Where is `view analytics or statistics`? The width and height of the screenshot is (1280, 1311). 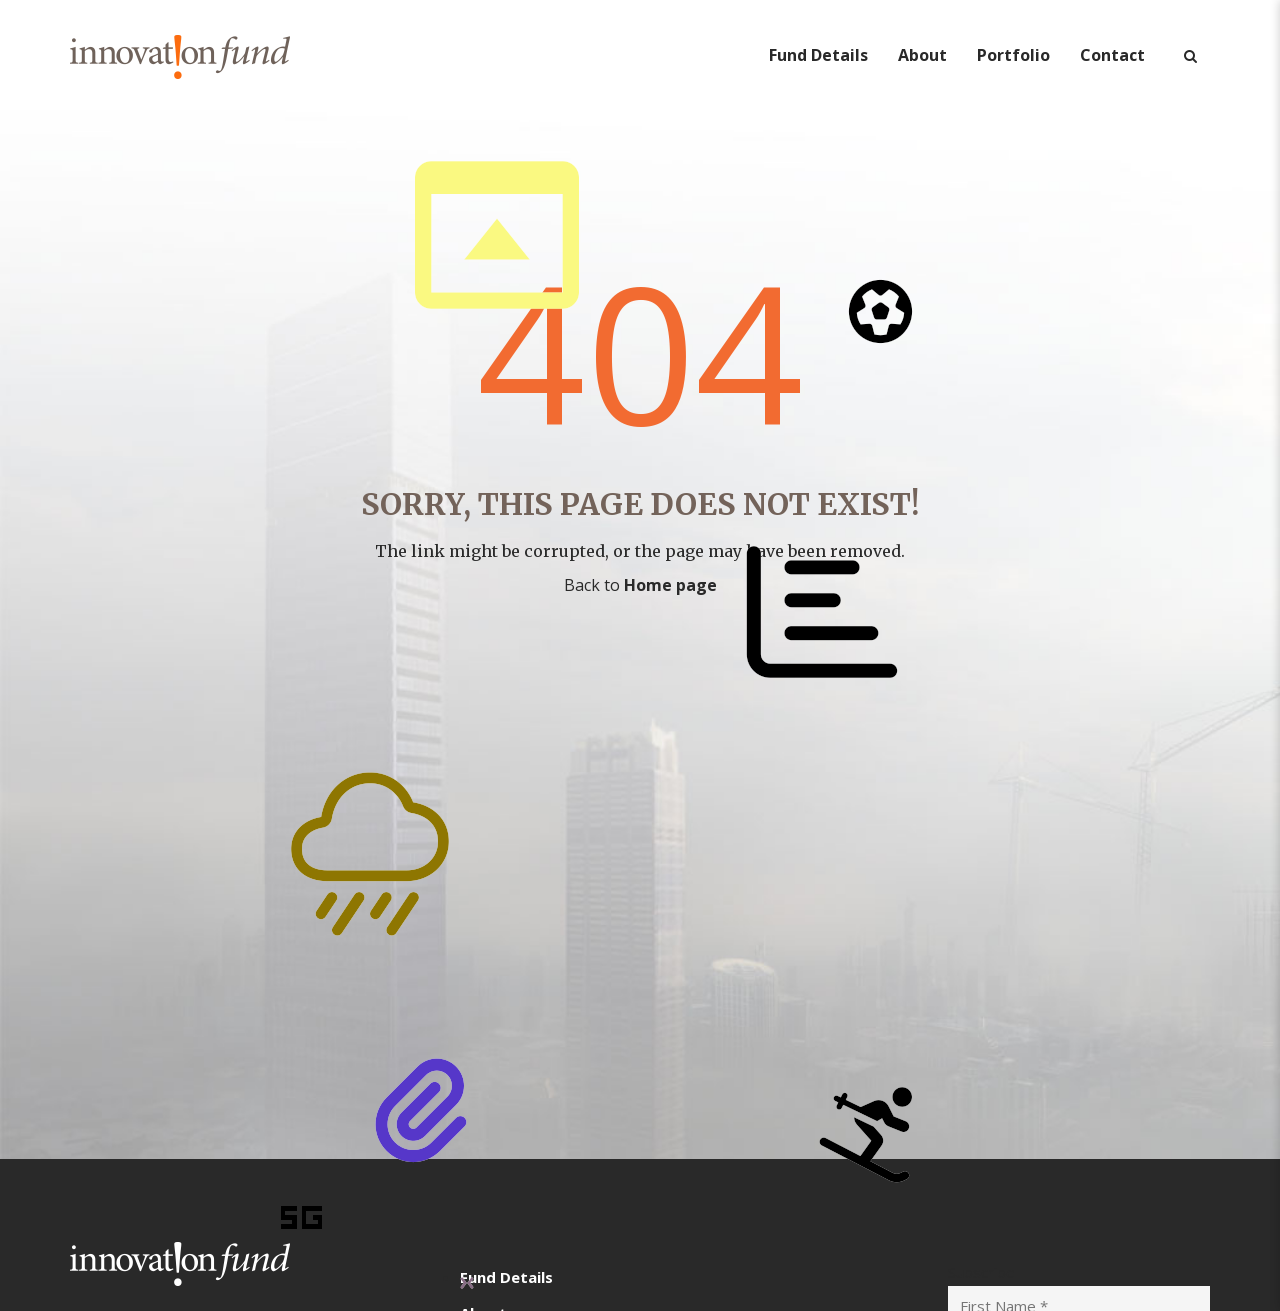
view analytics or statistics is located at coordinates (822, 612).